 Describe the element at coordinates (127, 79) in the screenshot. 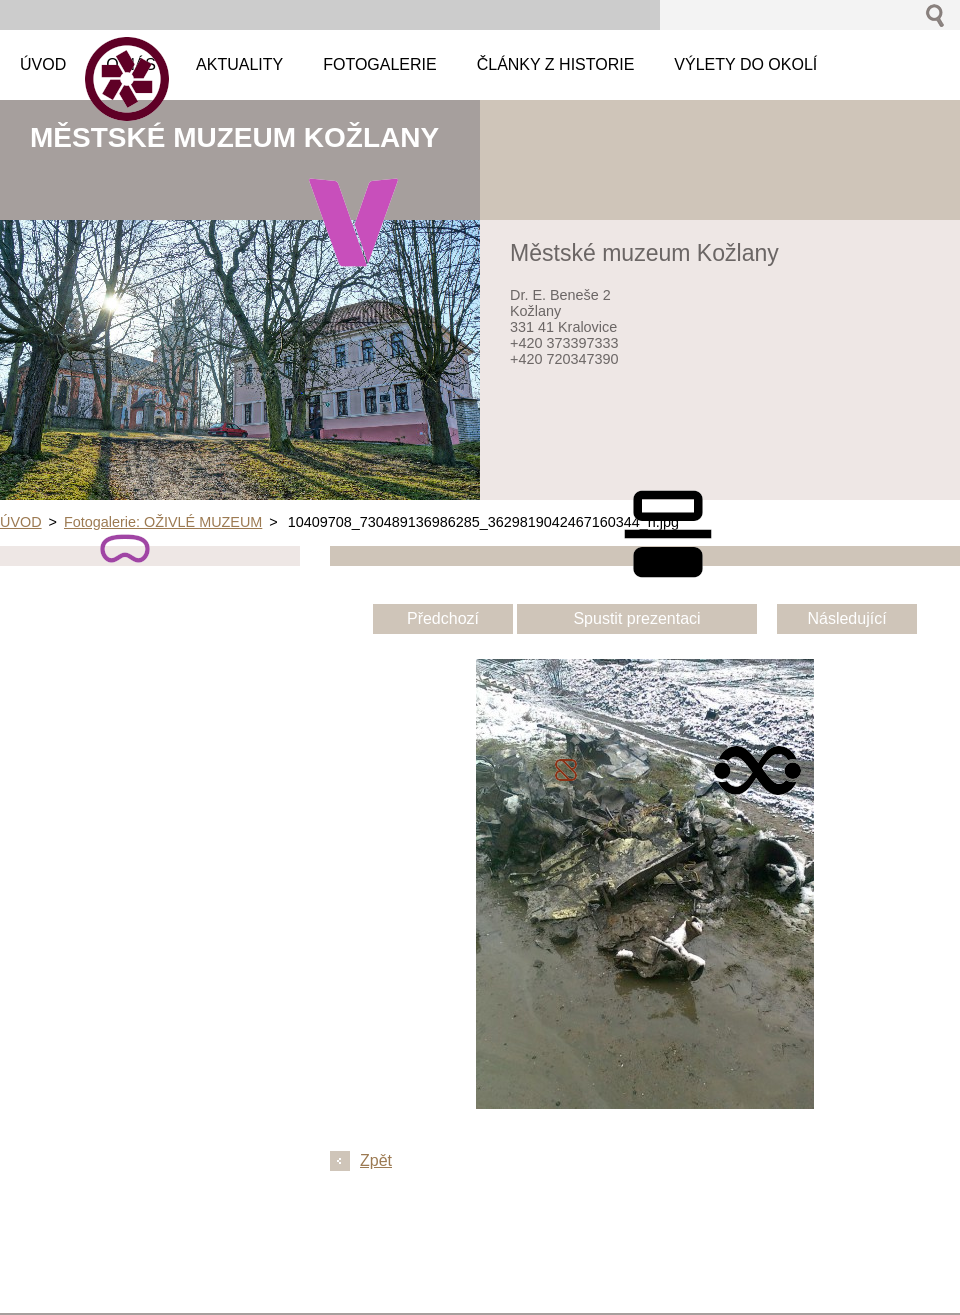

I see `open Pivotal Tracker app` at that location.